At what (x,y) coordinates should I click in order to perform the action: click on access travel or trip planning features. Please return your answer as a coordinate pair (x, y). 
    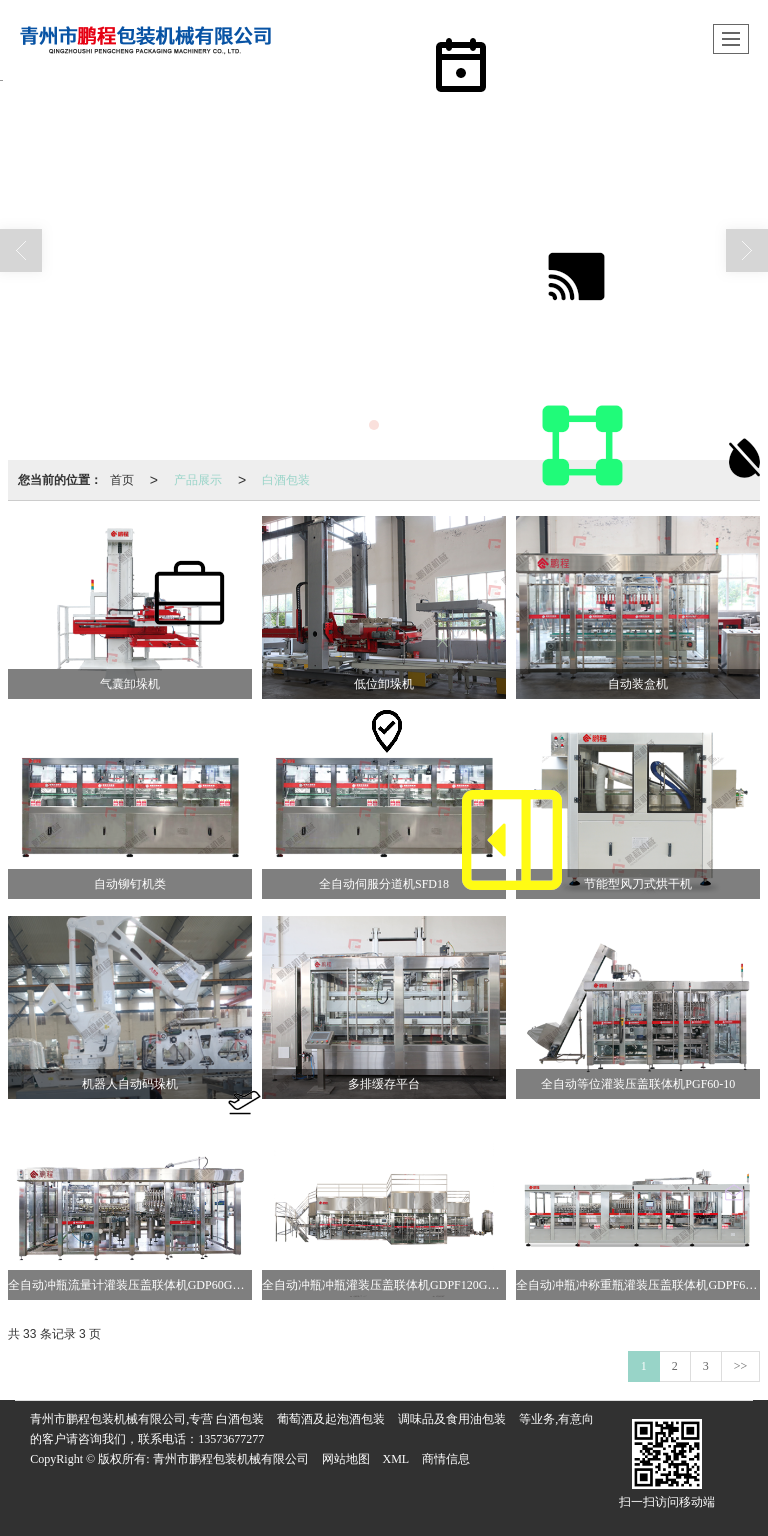
    Looking at the image, I should click on (189, 595).